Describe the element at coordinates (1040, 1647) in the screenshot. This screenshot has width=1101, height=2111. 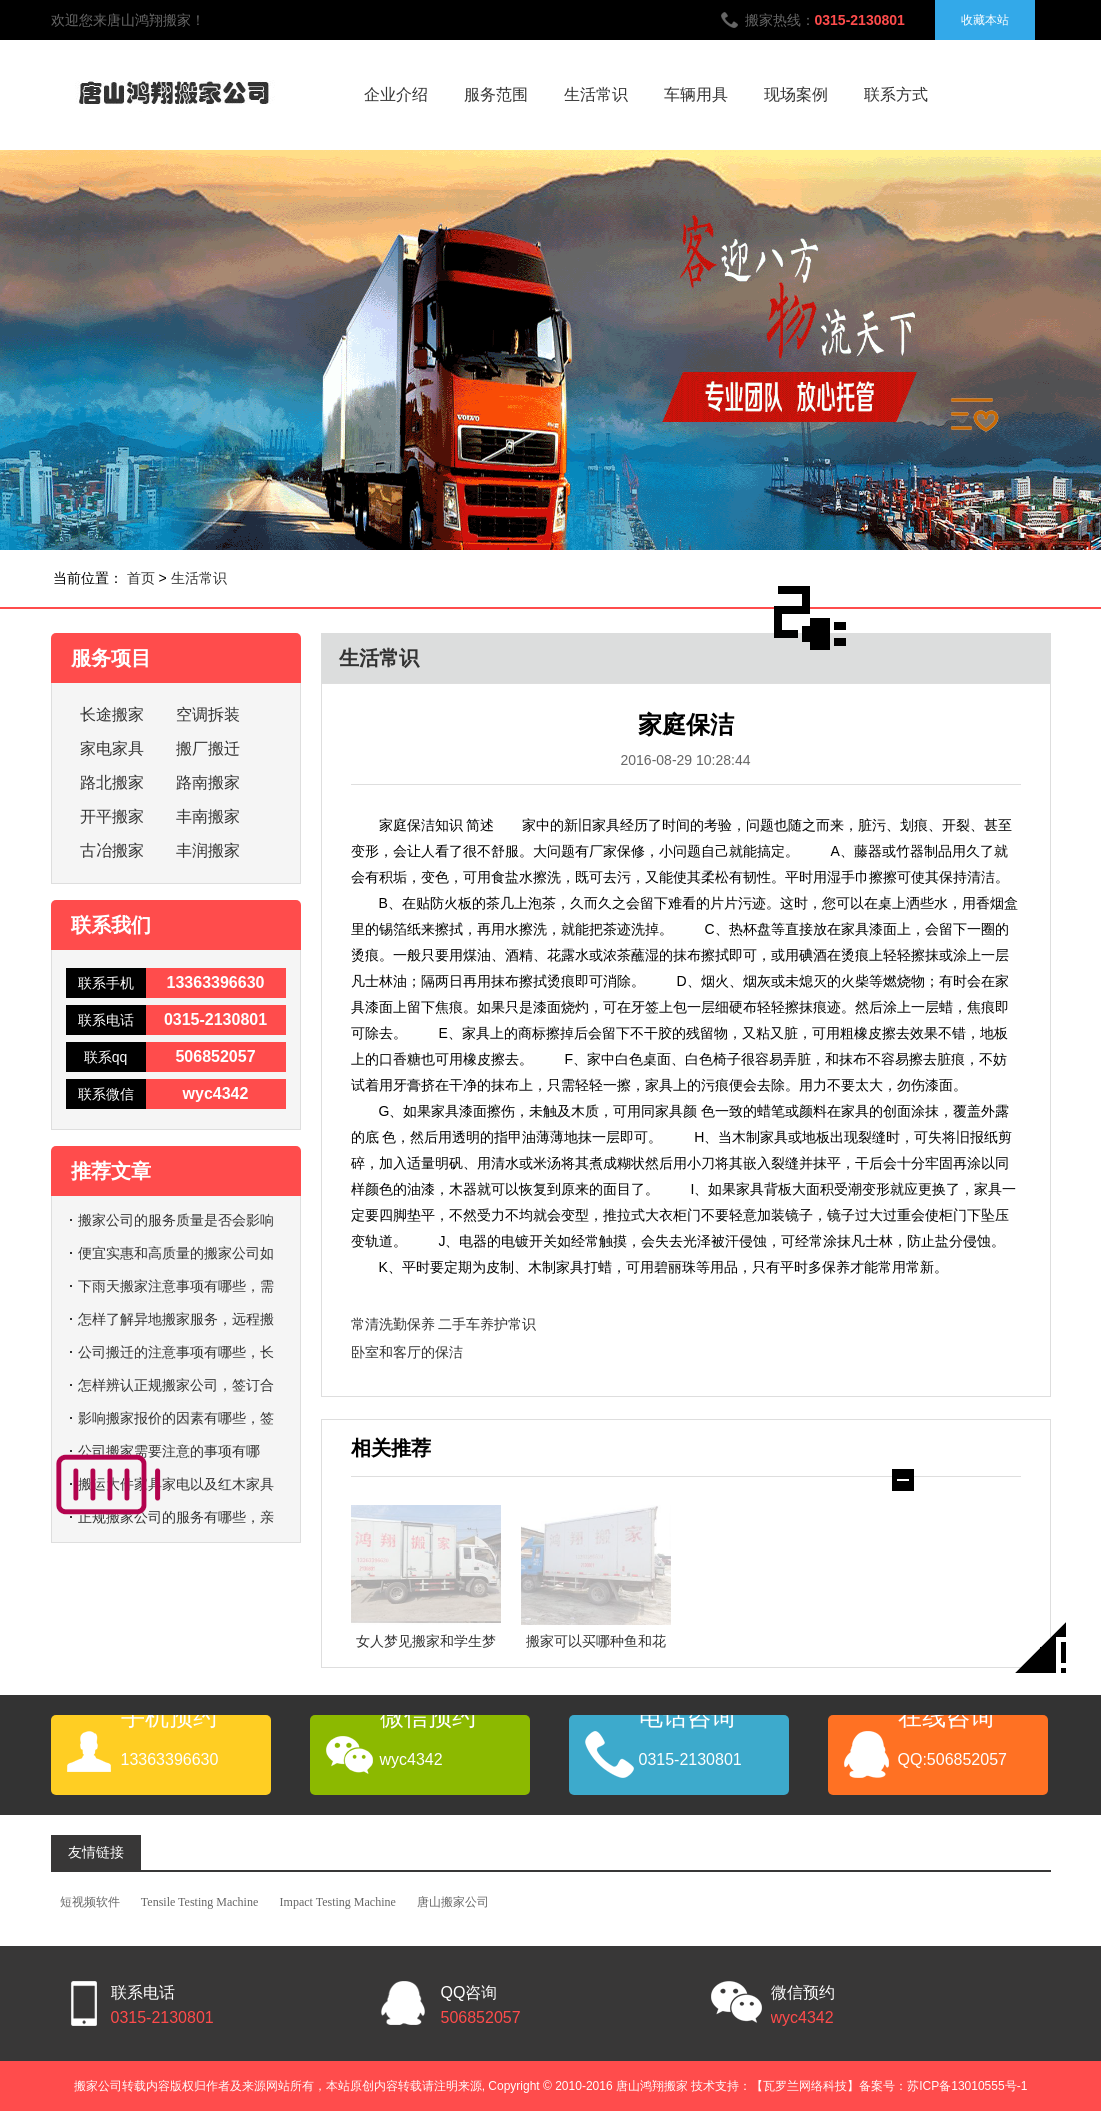
I see `indicates full cellular signal but no internet connection` at that location.